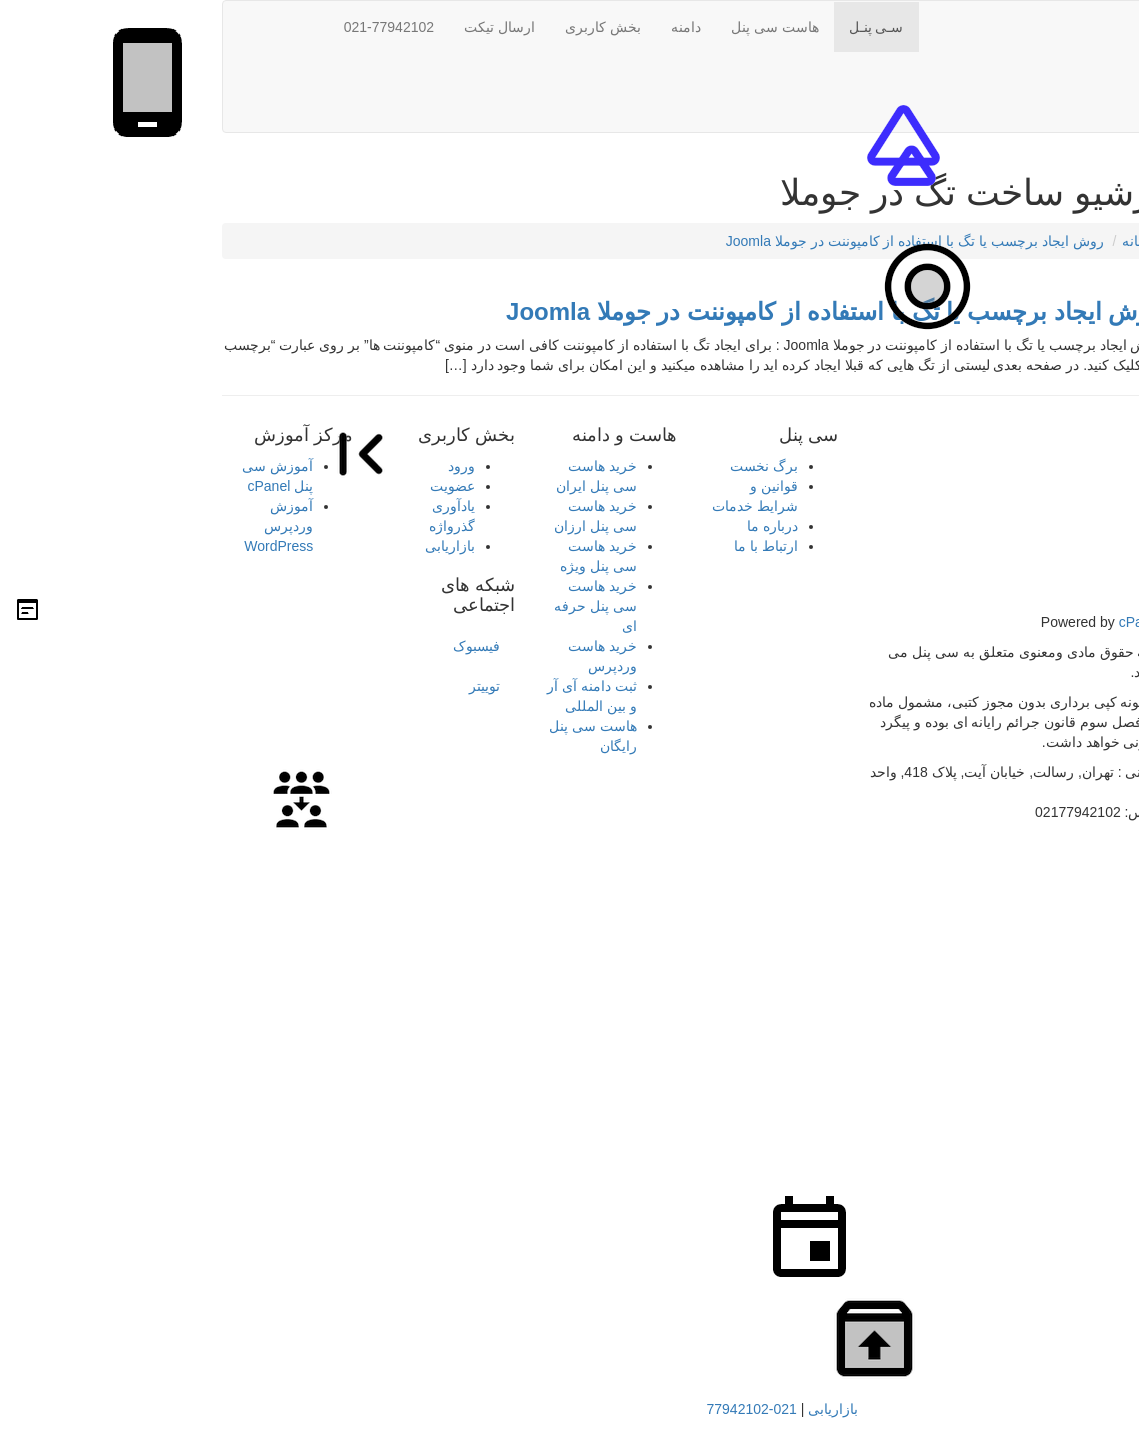 The height and width of the screenshot is (1429, 1139). Describe the element at coordinates (903, 145) in the screenshot. I see `navigate to previous or parent level` at that location.